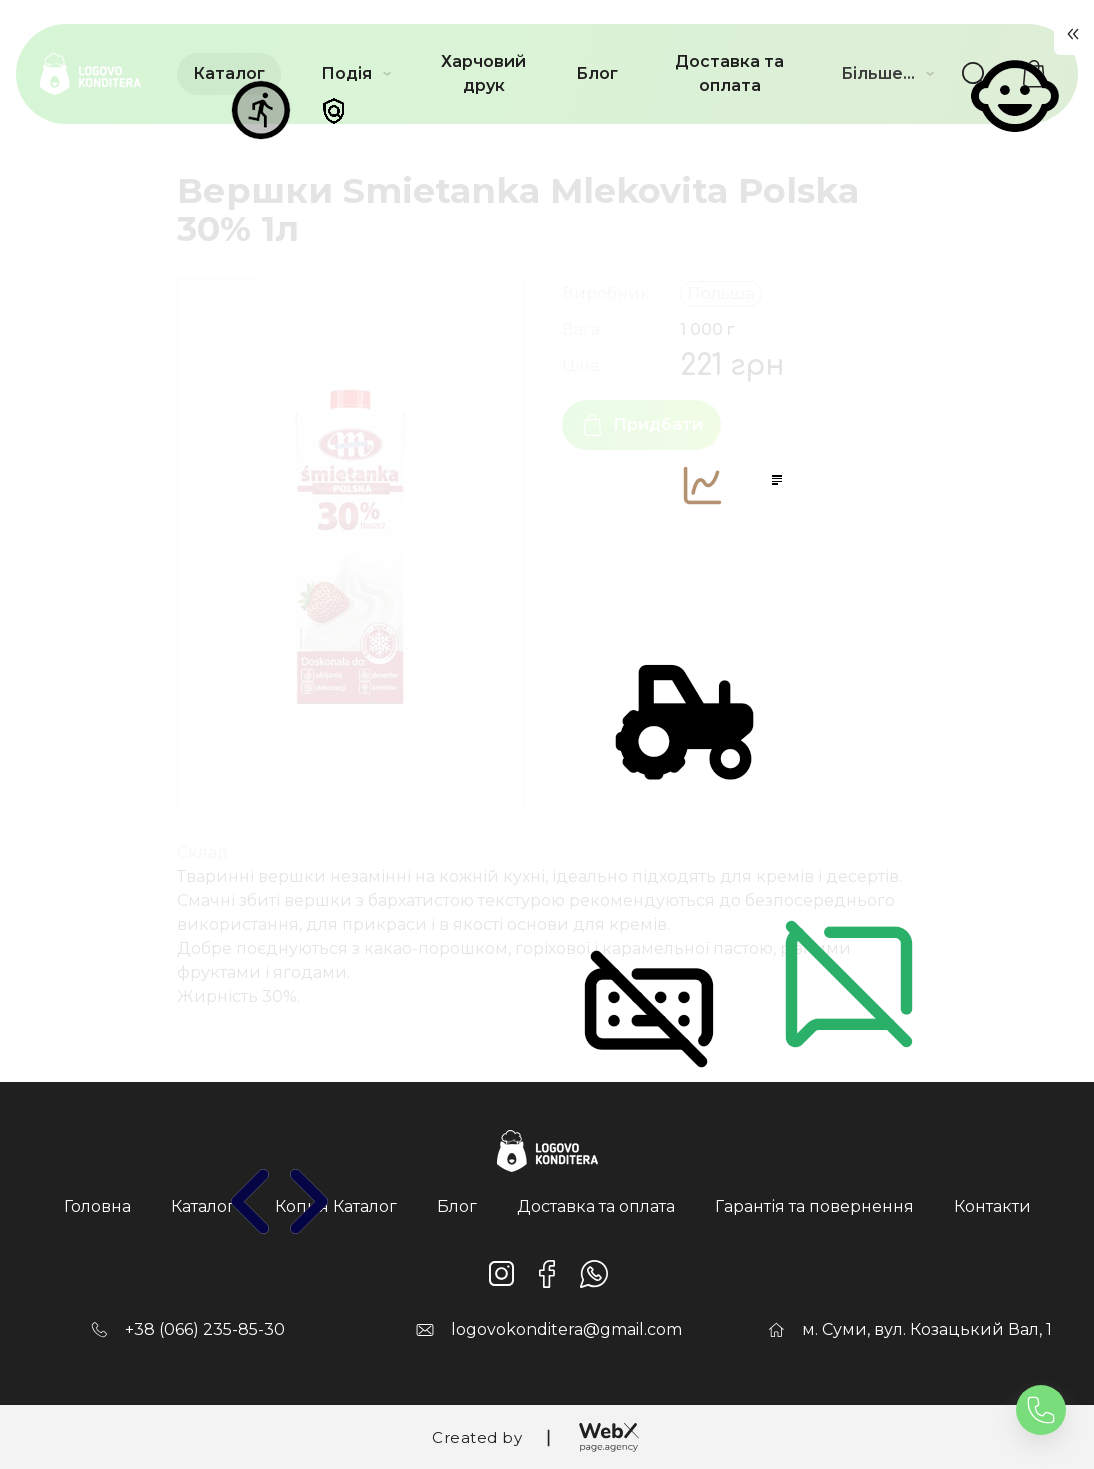 Image resolution: width=1094 pixels, height=1469 pixels. I want to click on mute or disable chat notifications, so click(849, 984).